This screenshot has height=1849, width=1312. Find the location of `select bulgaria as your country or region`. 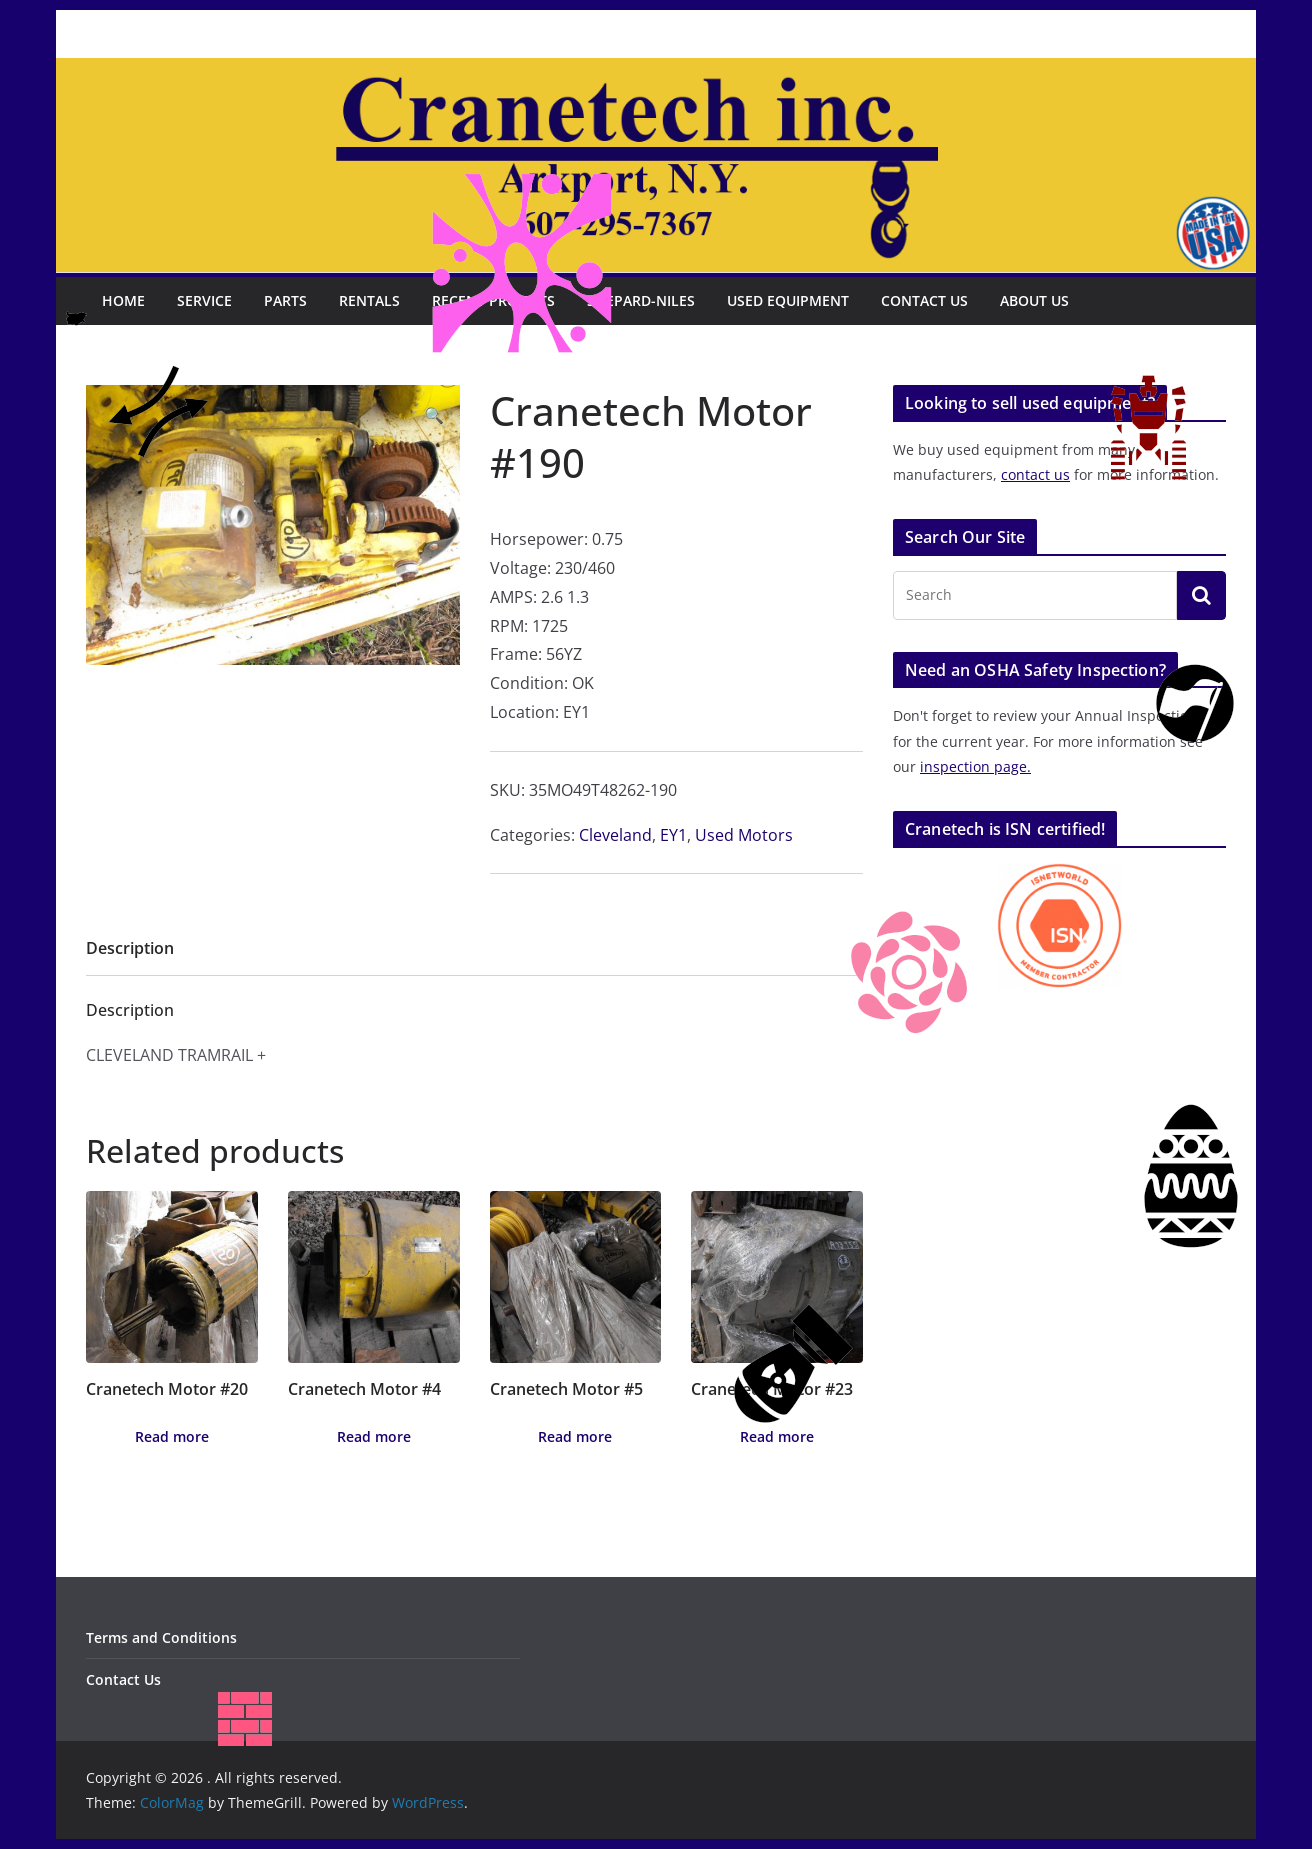

select bulgaria as your country or region is located at coordinates (76, 318).